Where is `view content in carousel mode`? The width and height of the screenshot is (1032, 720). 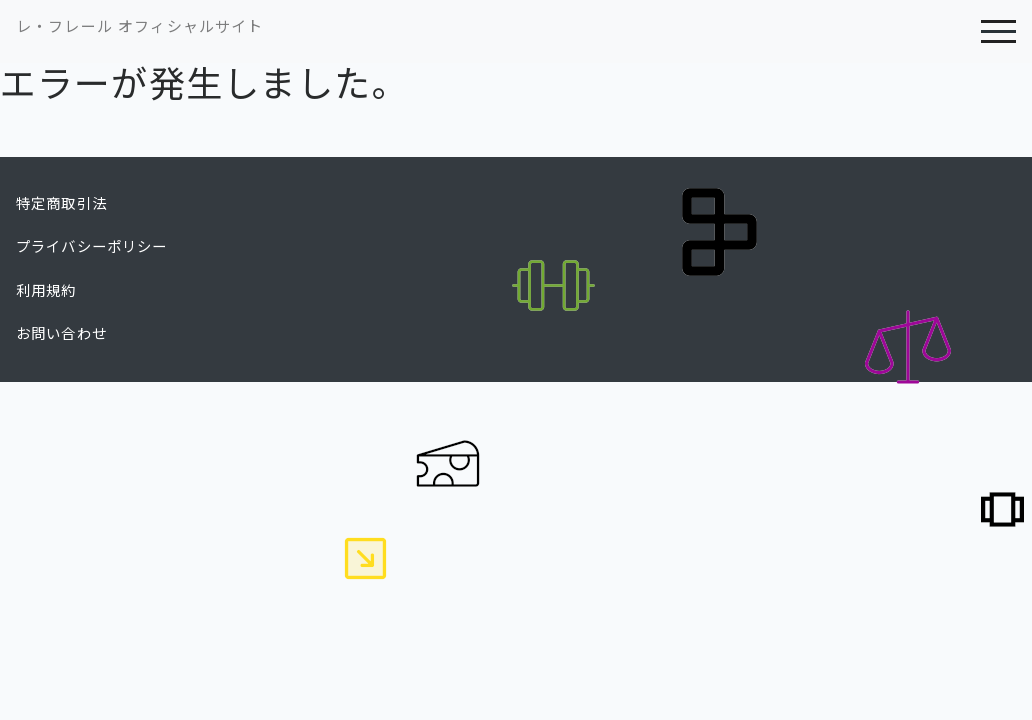 view content in carousel mode is located at coordinates (1002, 509).